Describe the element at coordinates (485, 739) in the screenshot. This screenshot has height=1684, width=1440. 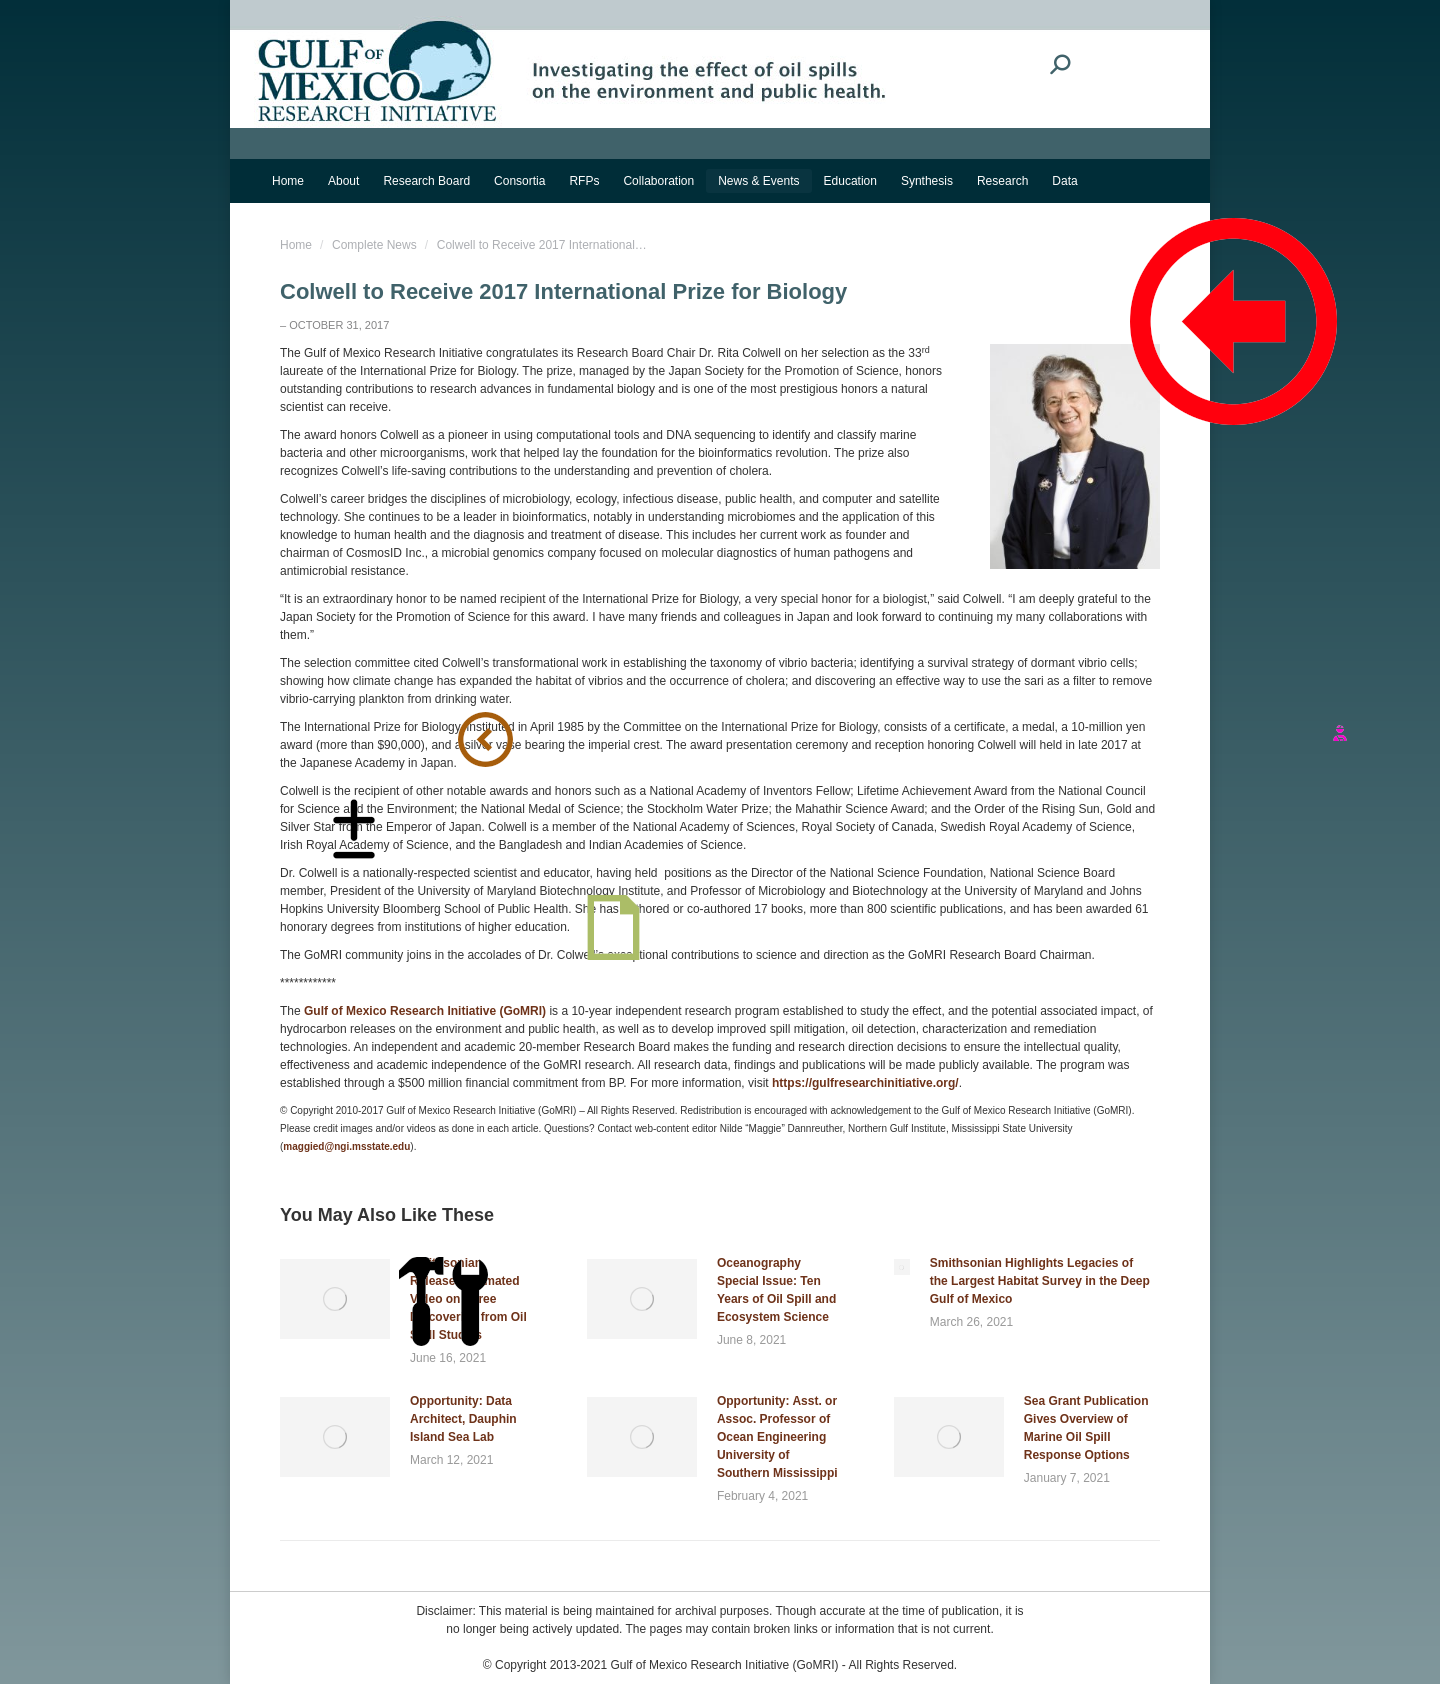
I see `go back to the previous screen` at that location.